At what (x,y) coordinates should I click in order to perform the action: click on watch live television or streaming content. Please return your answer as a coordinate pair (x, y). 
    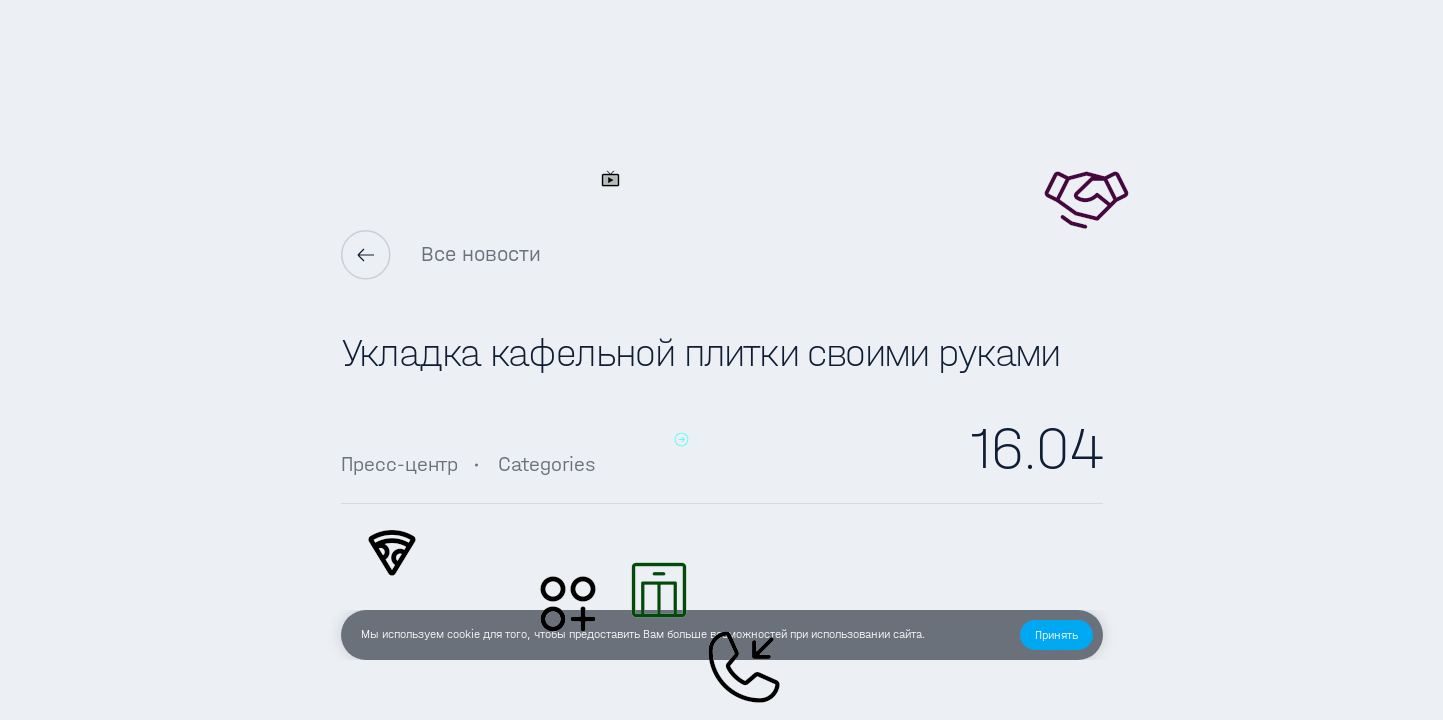
    Looking at the image, I should click on (610, 178).